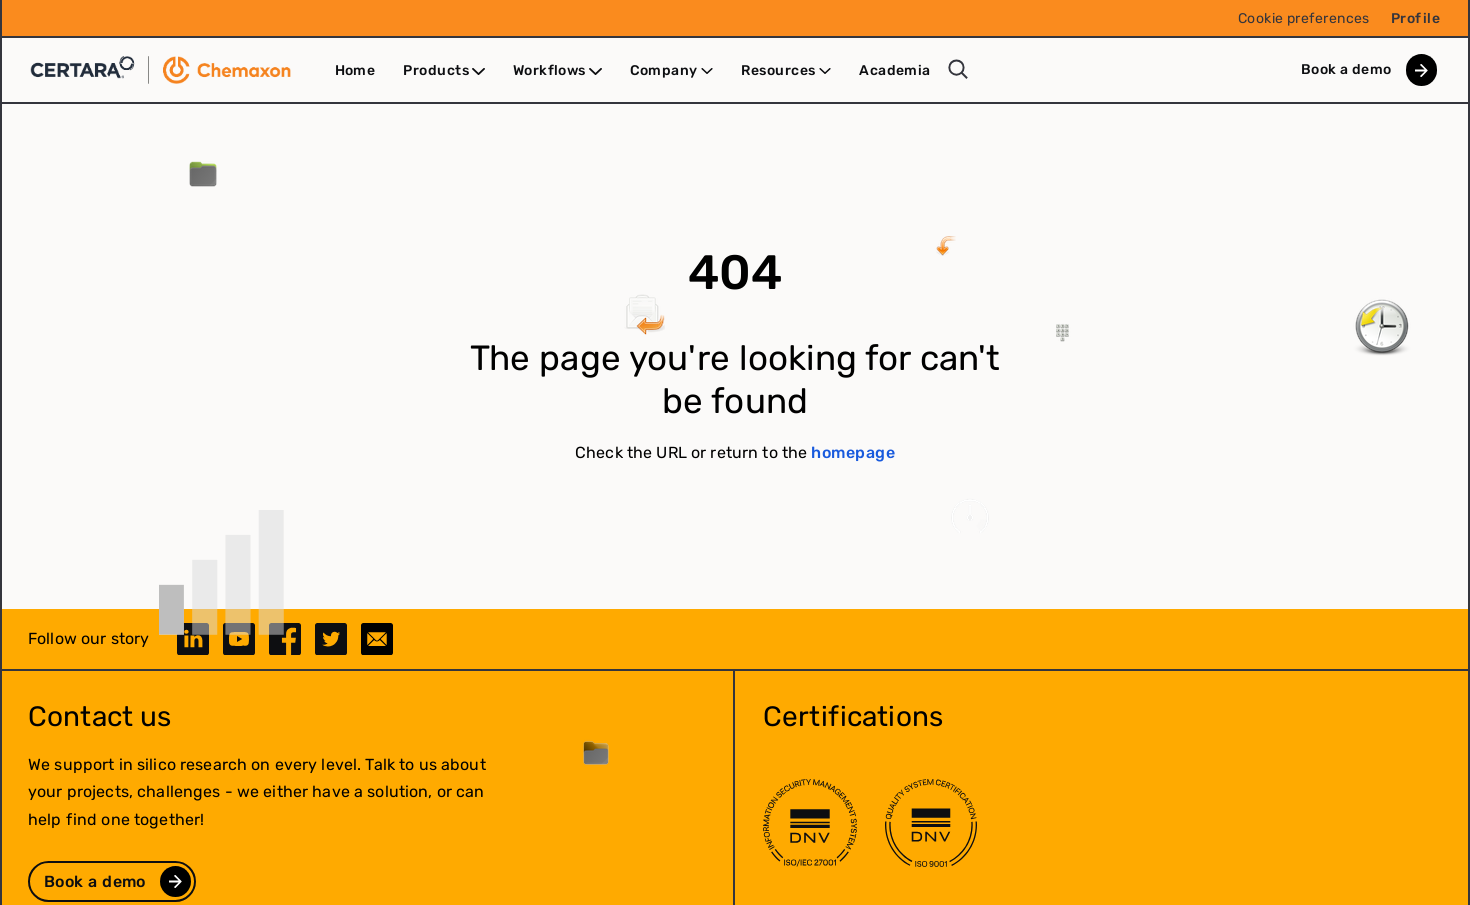 This screenshot has height=905, width=1470. Describe the element at coordinates (970, 516) in the screenshot. I see `view system performance metrics` at that location.